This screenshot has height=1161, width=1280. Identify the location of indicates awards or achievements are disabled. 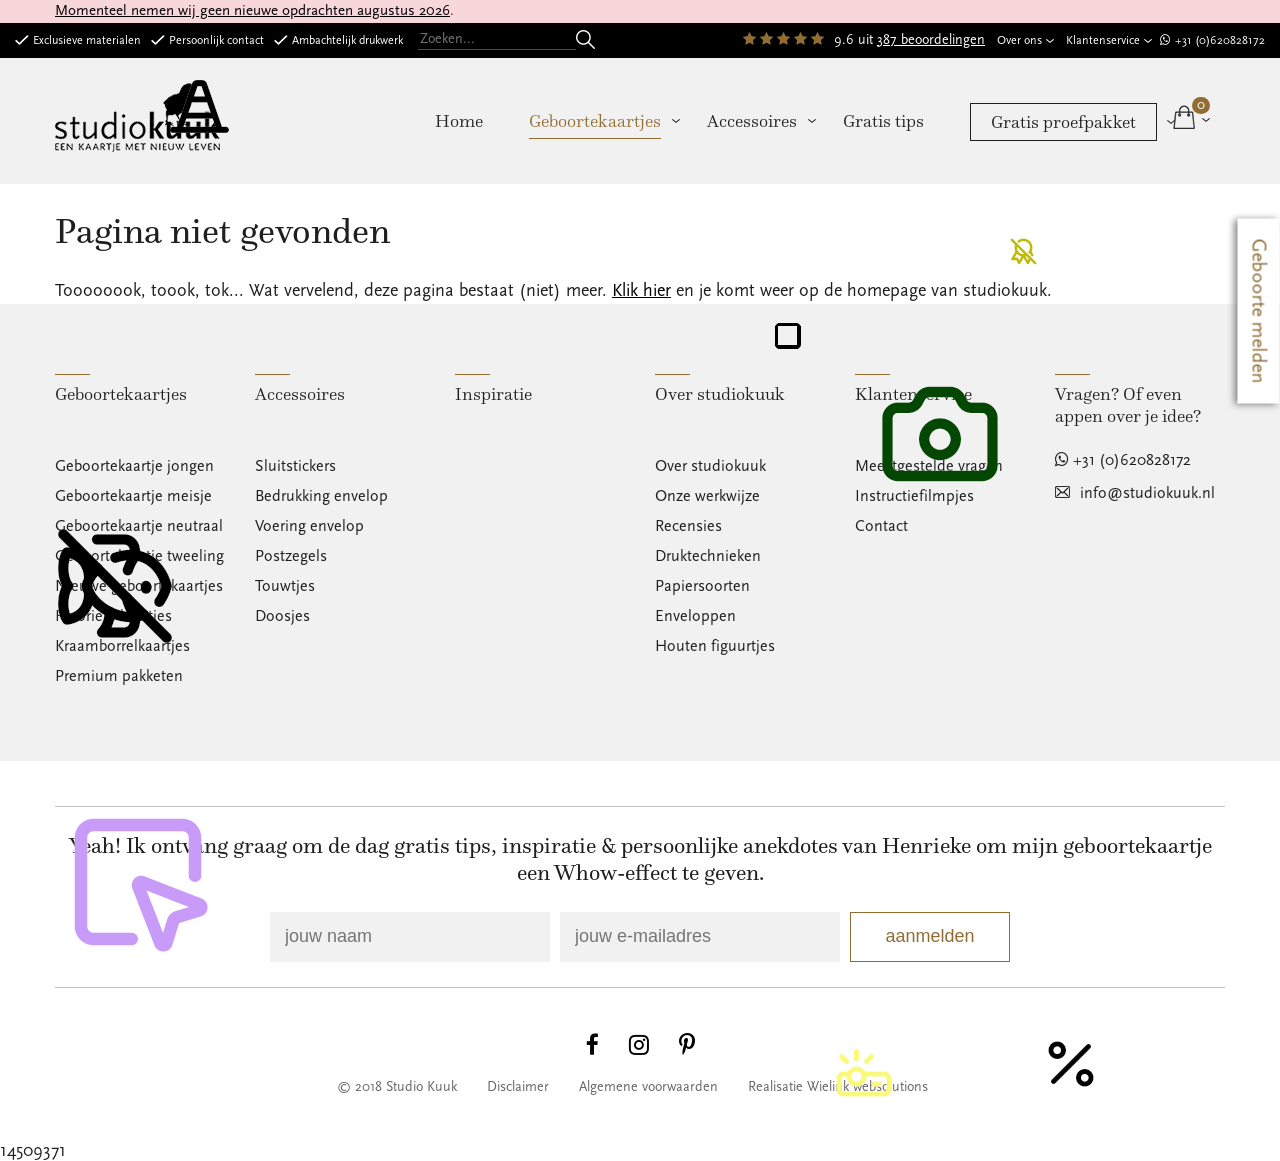
(1023, 251).